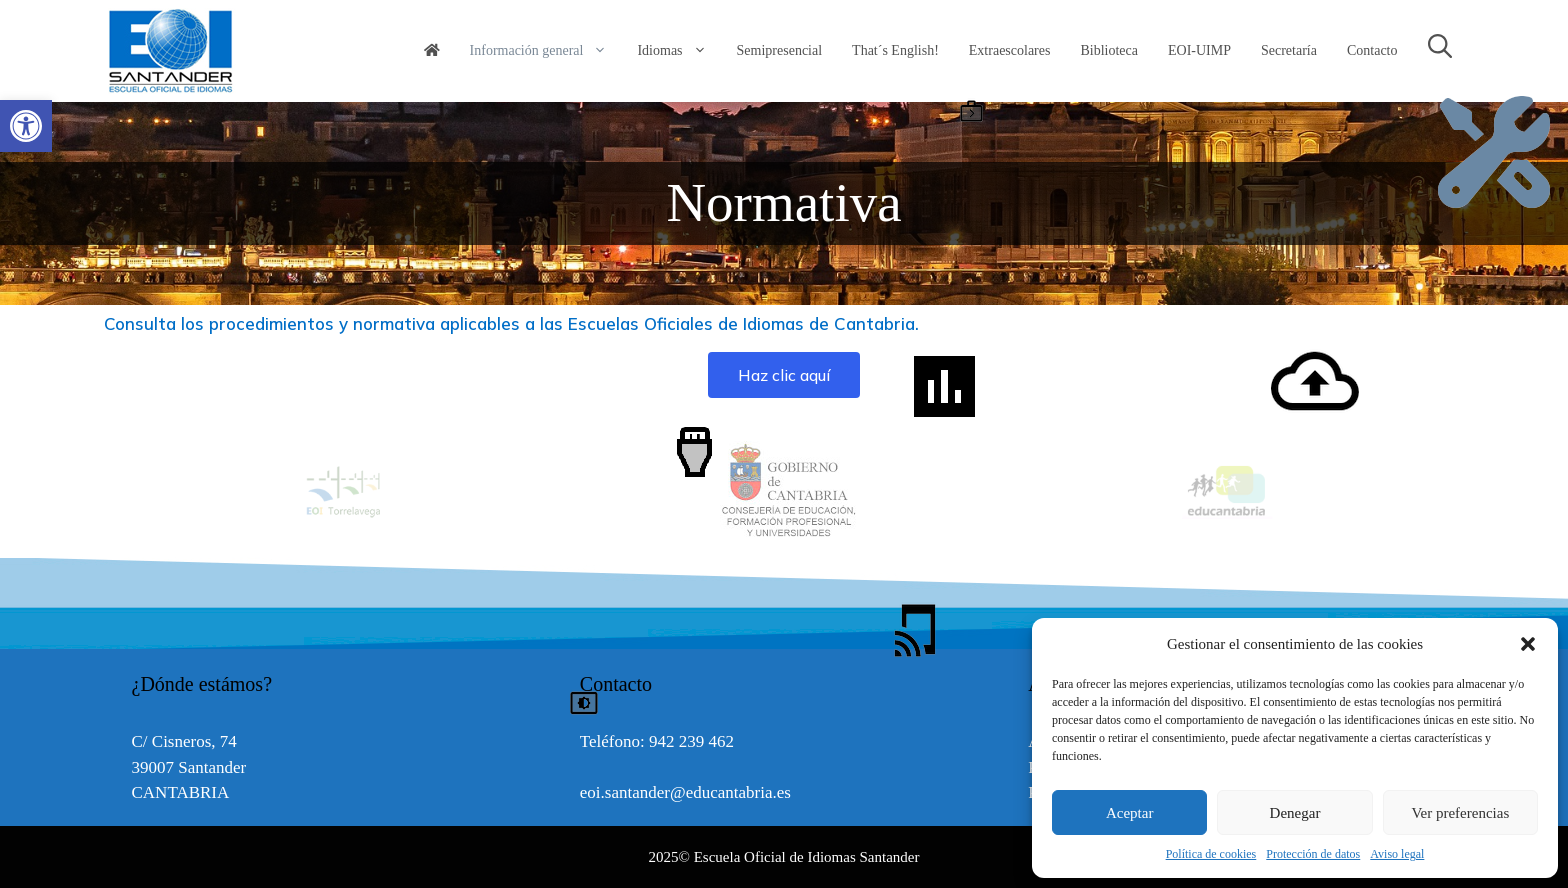  I want to click on access settings or configuration options, so click(1494, 152).